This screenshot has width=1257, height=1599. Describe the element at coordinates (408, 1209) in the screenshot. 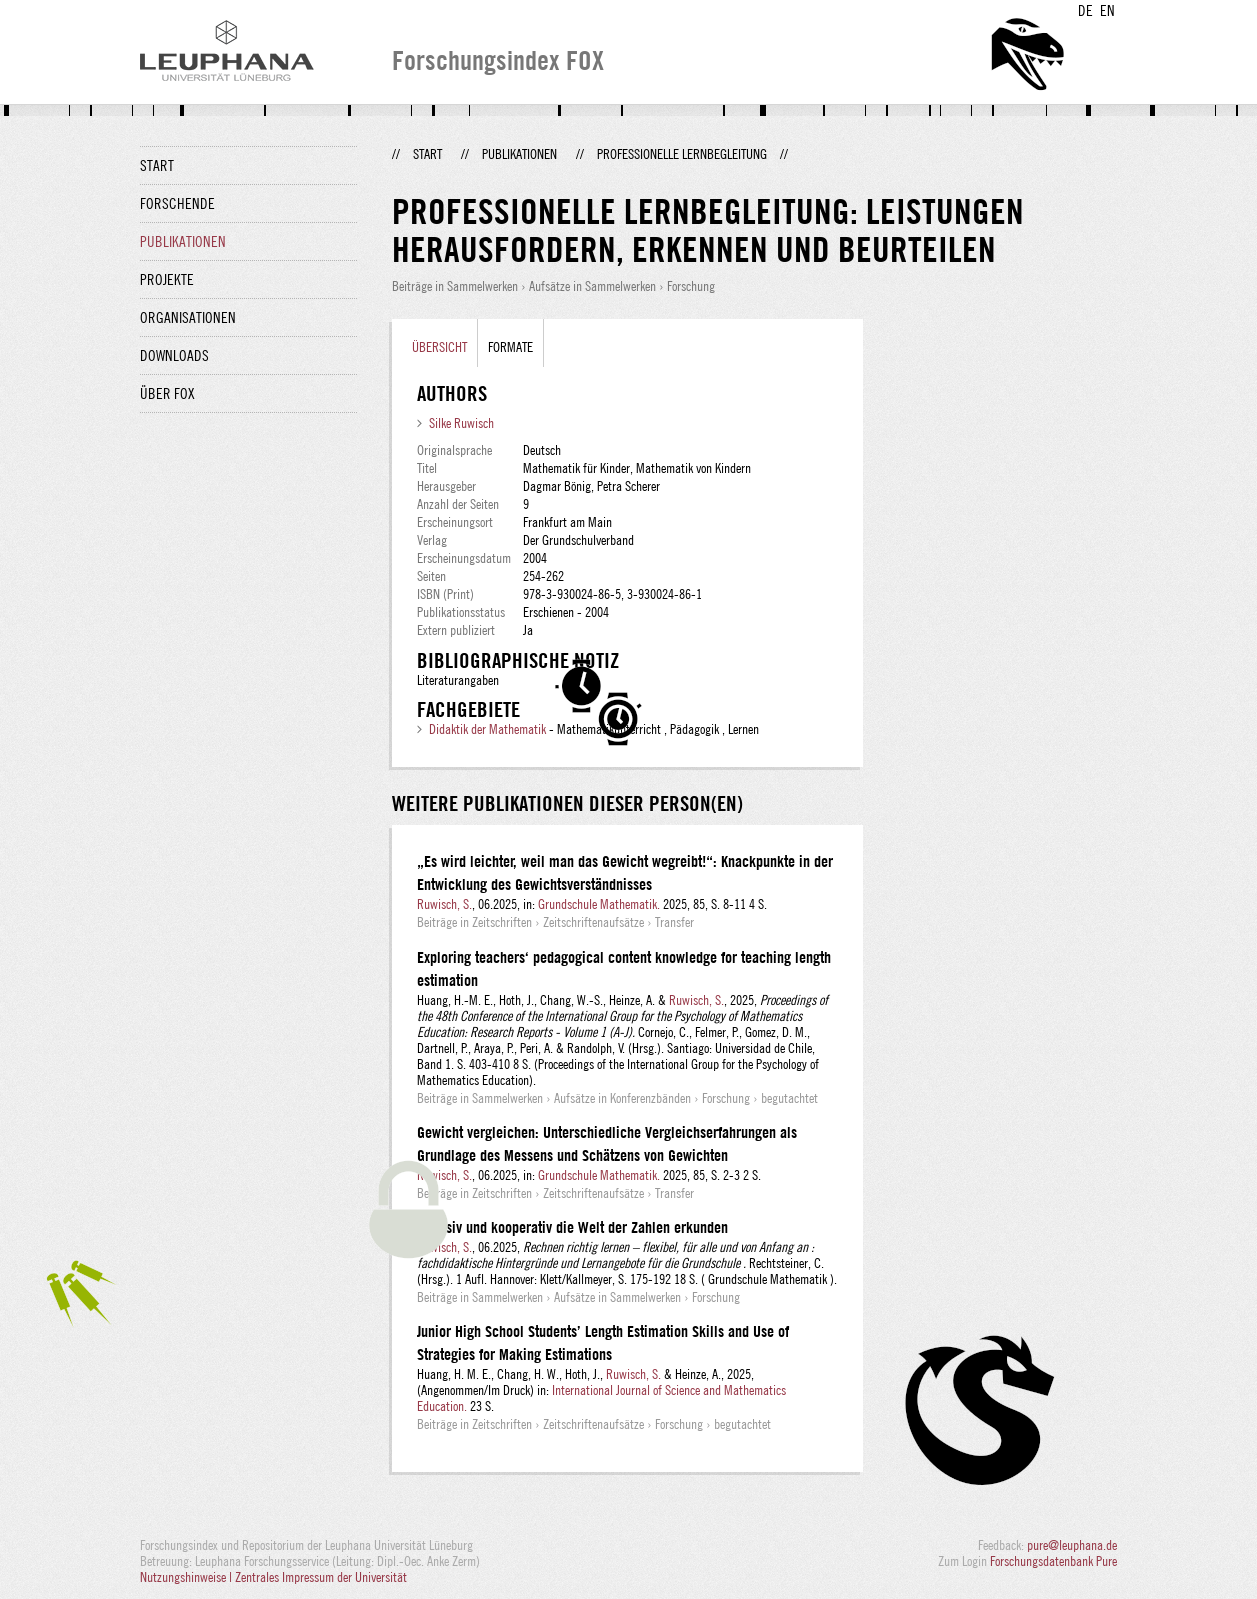

I see `indicates a locked or secured item` at that location.